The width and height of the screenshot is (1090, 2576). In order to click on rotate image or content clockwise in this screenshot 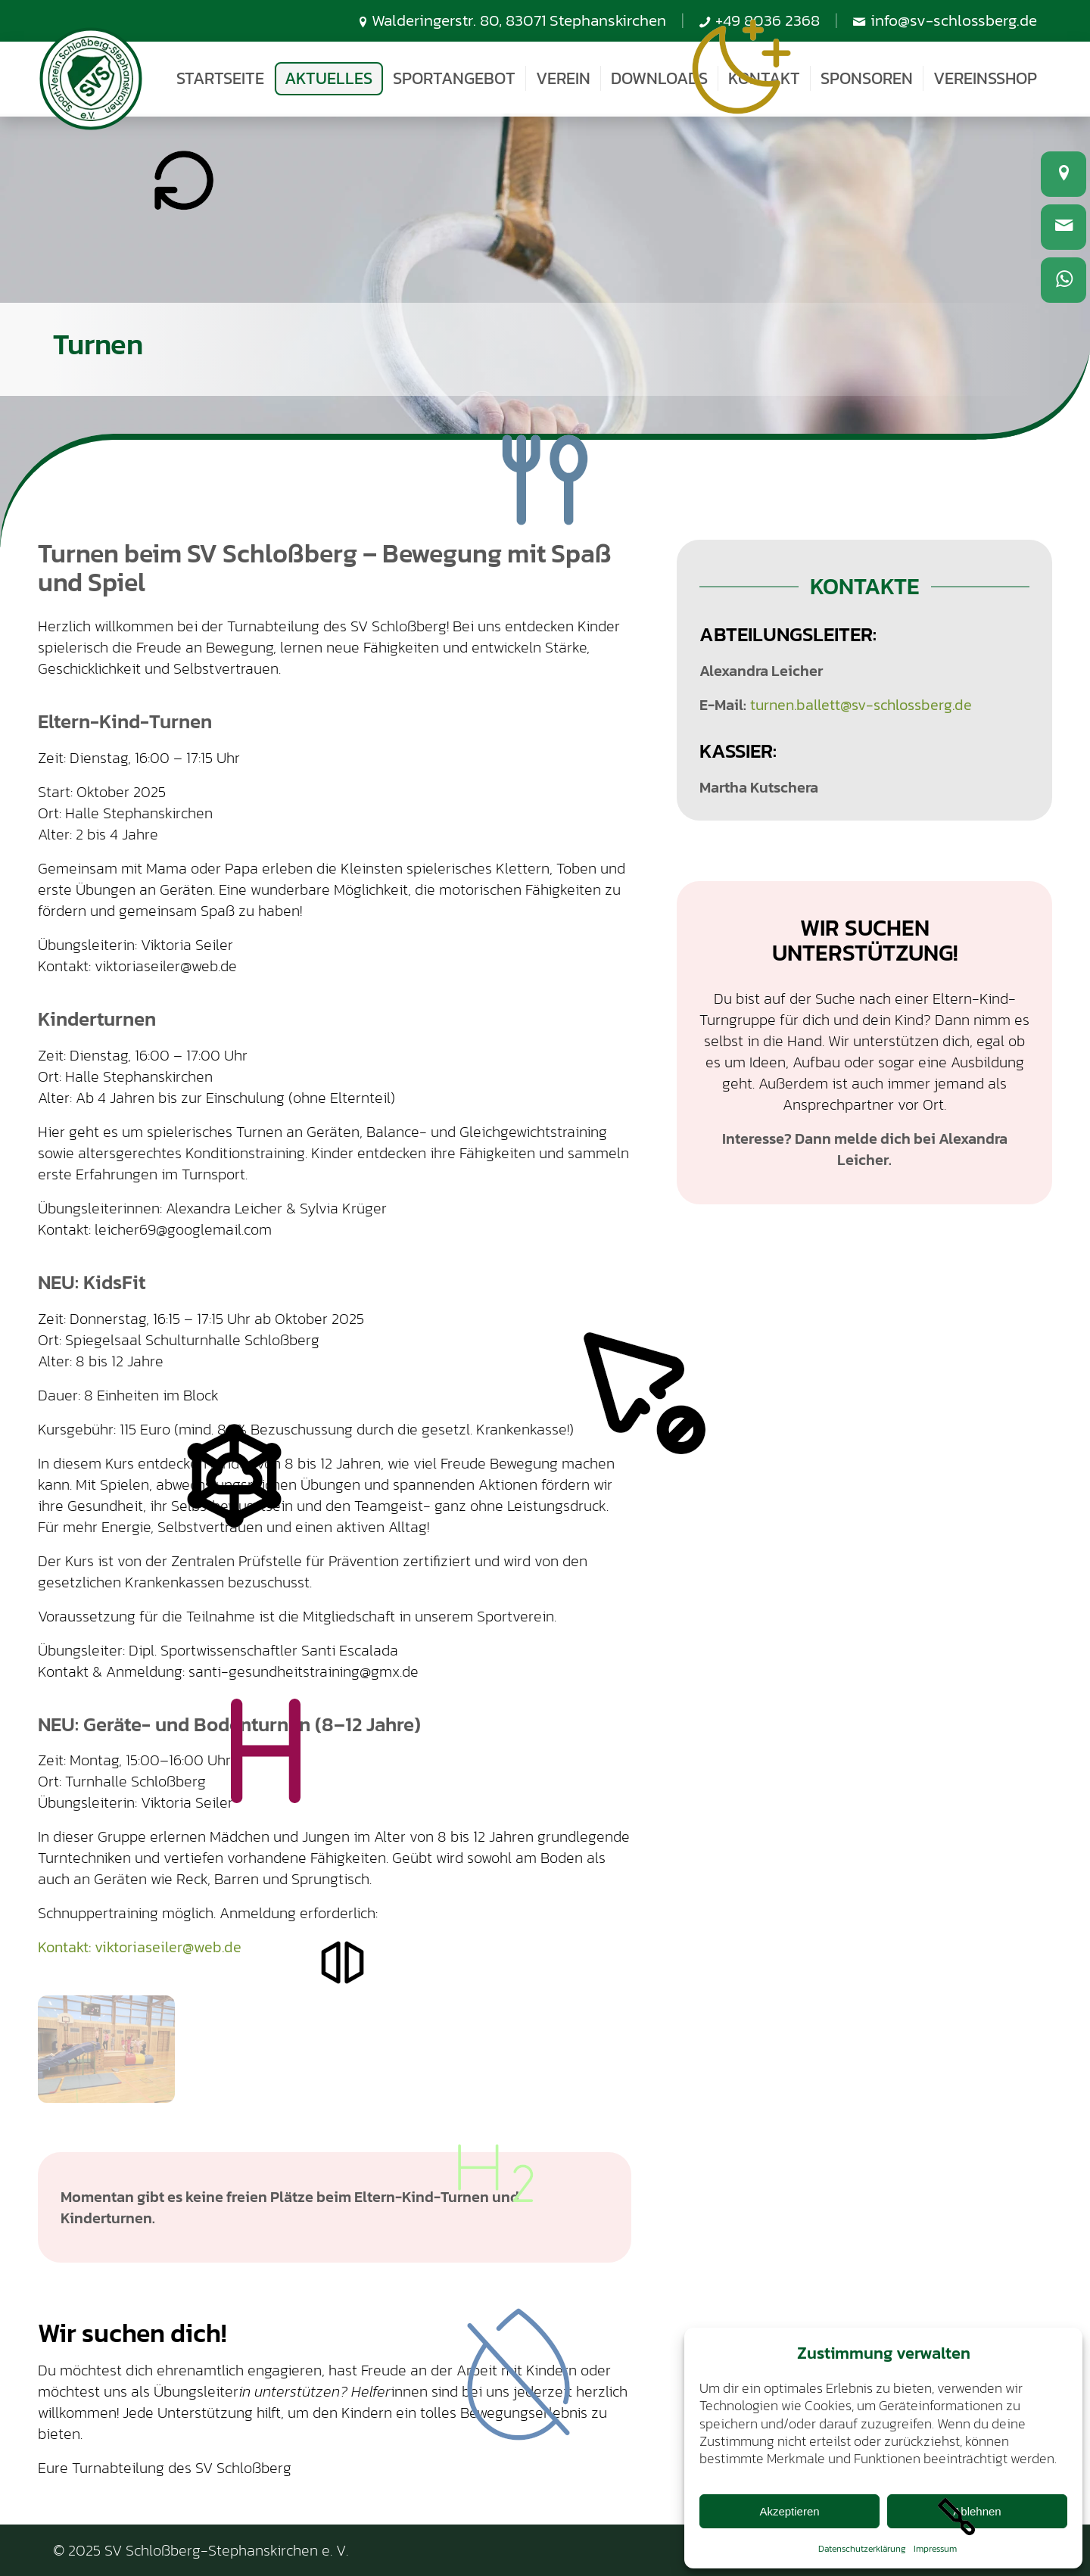, I will do `click(184, 180)`.